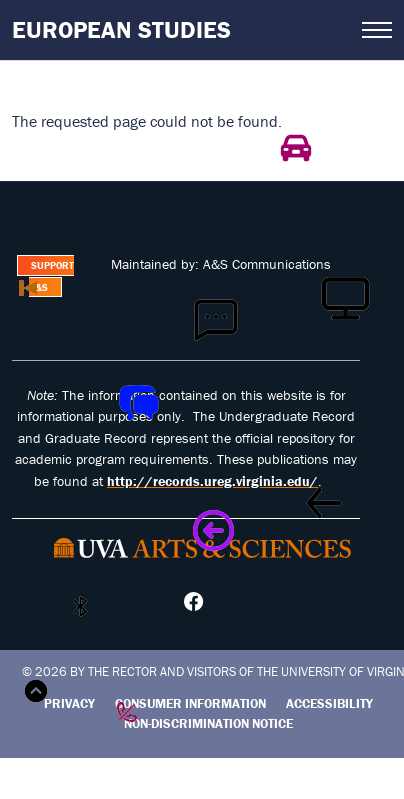 This screenshot has width=404, height=799. Describe the element at coordinates (139, 403) in the screenshot. I see `open messaging or chat` at that location.